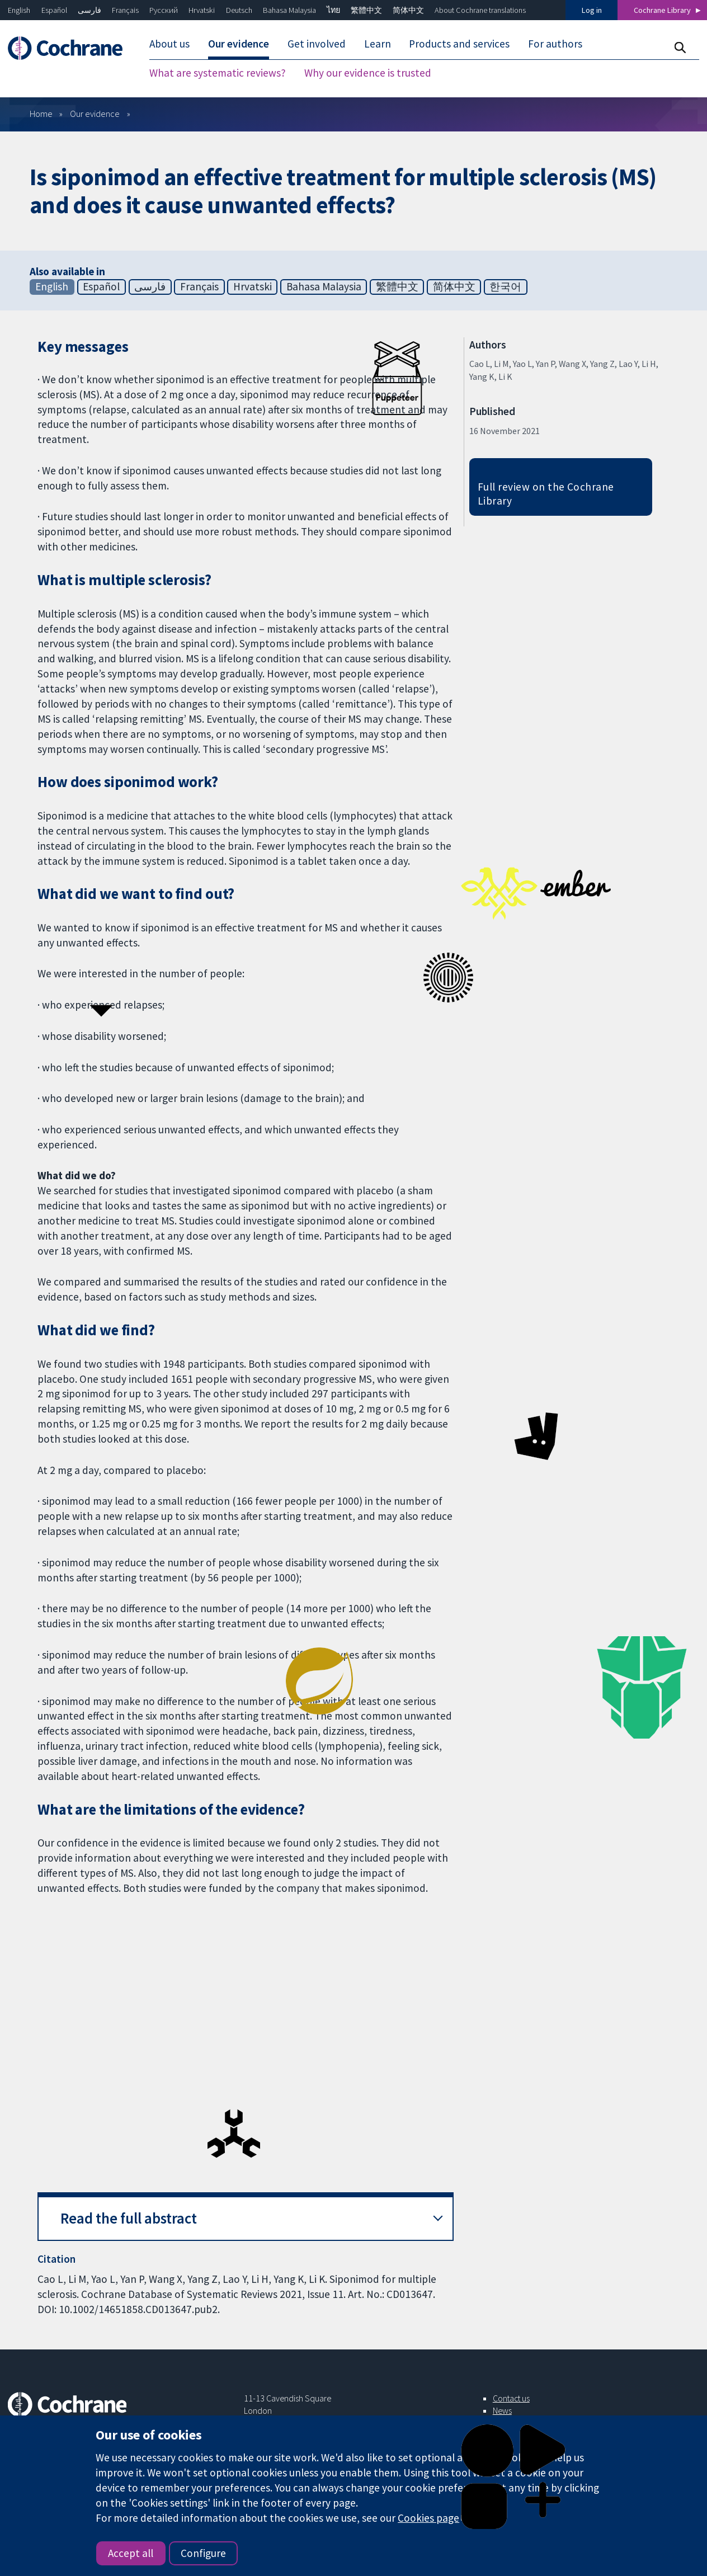 The height and width of the screenshot is (2576, 707). I want to click on google cloud spanner database service logo, so click(234, 2134).